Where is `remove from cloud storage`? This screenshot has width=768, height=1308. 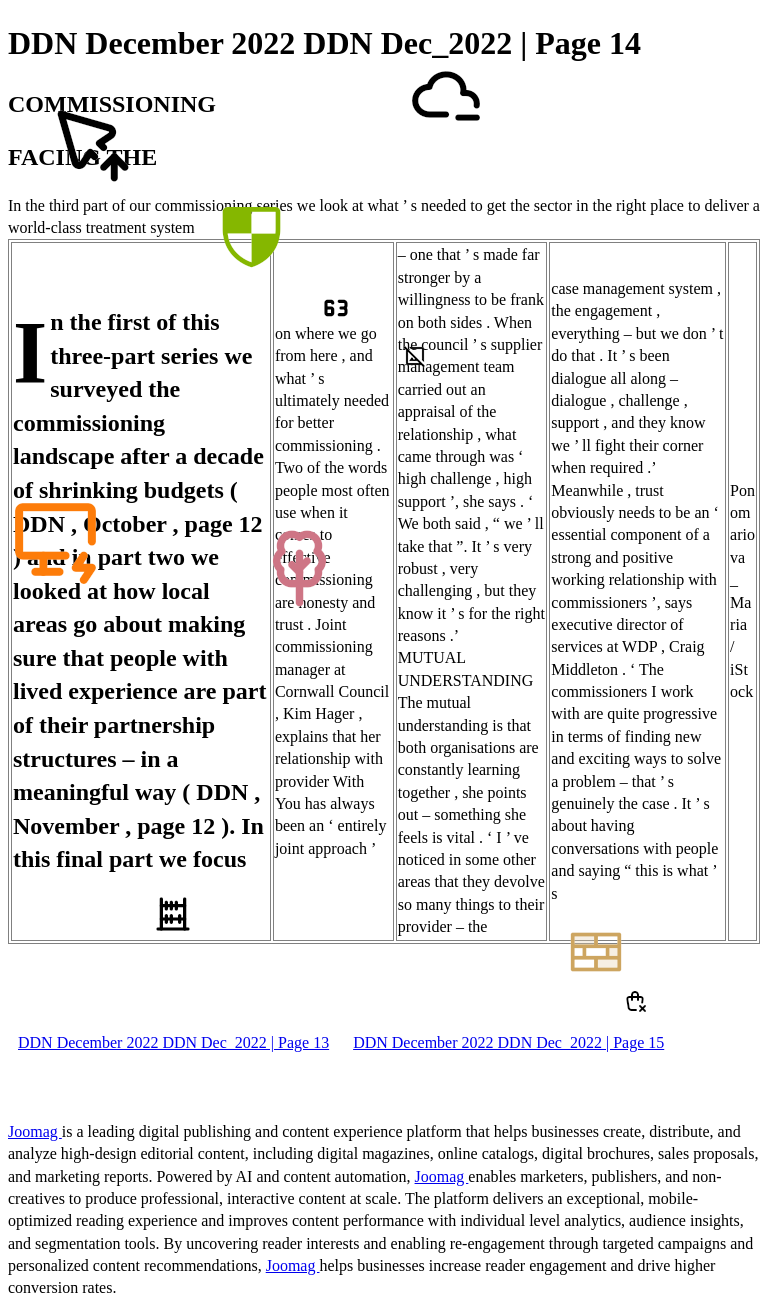
remove from cloud storage is located at coordinates (446, 96).